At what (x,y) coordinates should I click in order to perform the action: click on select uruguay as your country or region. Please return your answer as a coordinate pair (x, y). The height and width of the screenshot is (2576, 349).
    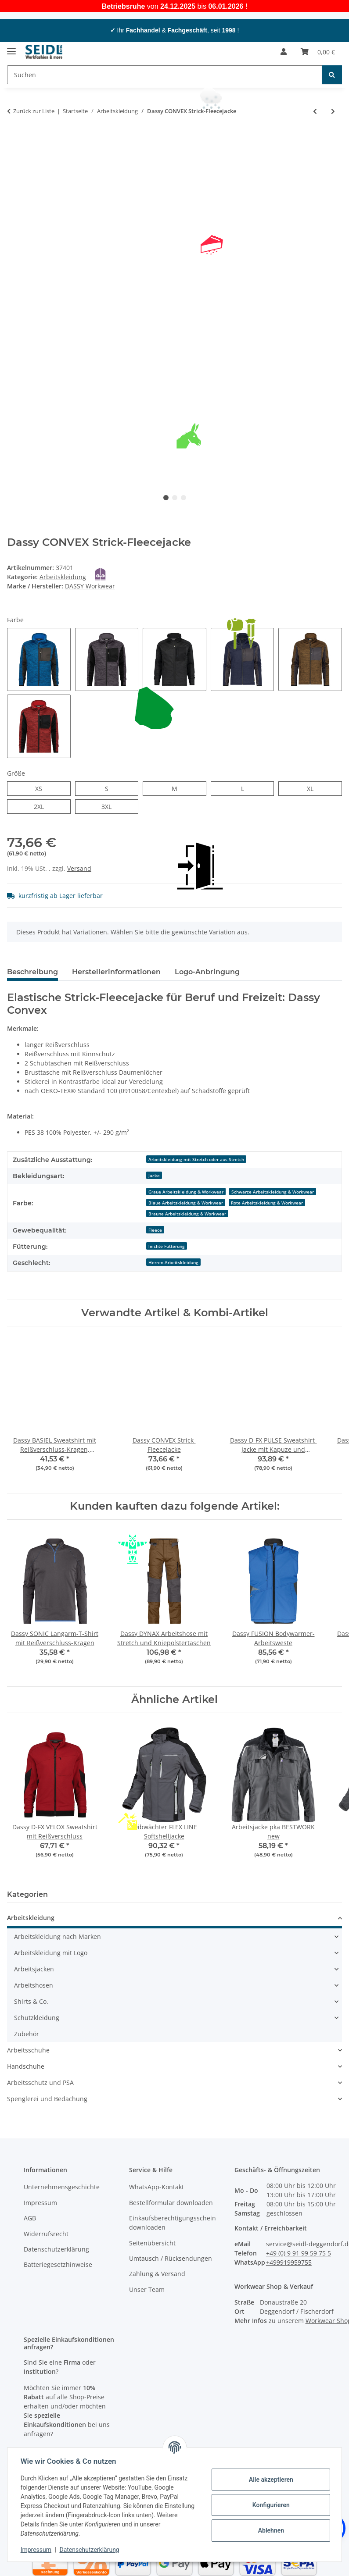
    Looking at the image, I should click on (154, 708).